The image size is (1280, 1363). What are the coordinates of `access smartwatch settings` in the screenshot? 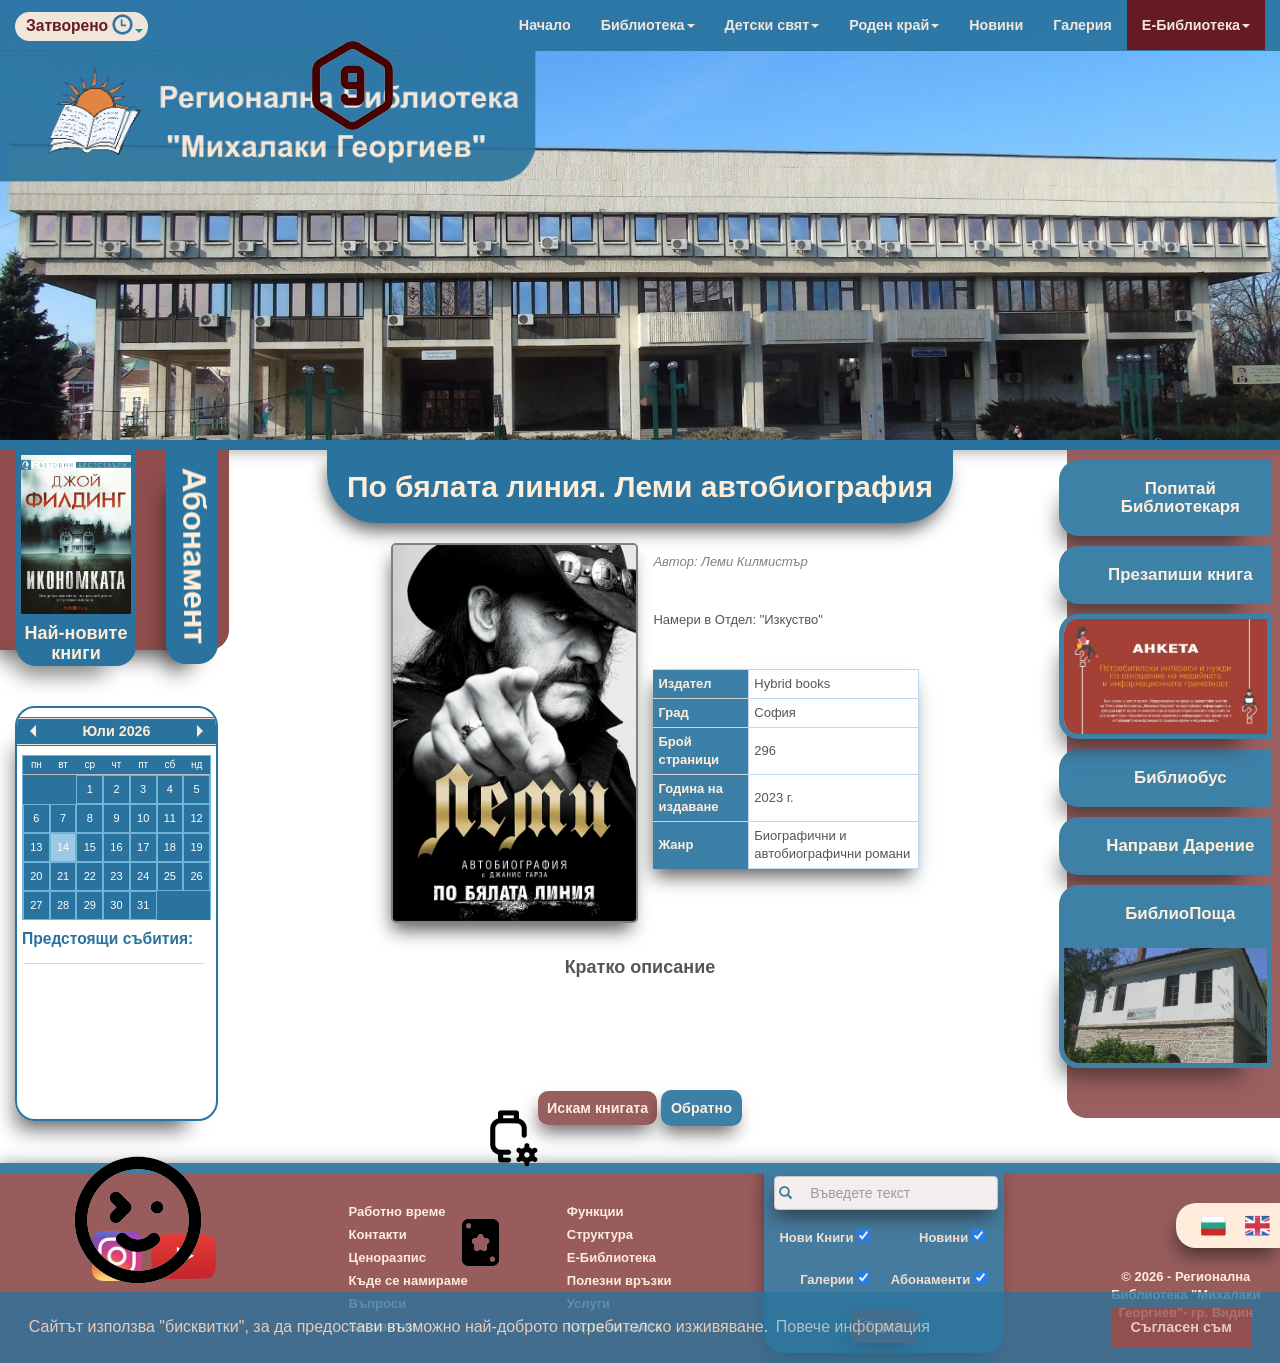 It's located at (508, 1136).